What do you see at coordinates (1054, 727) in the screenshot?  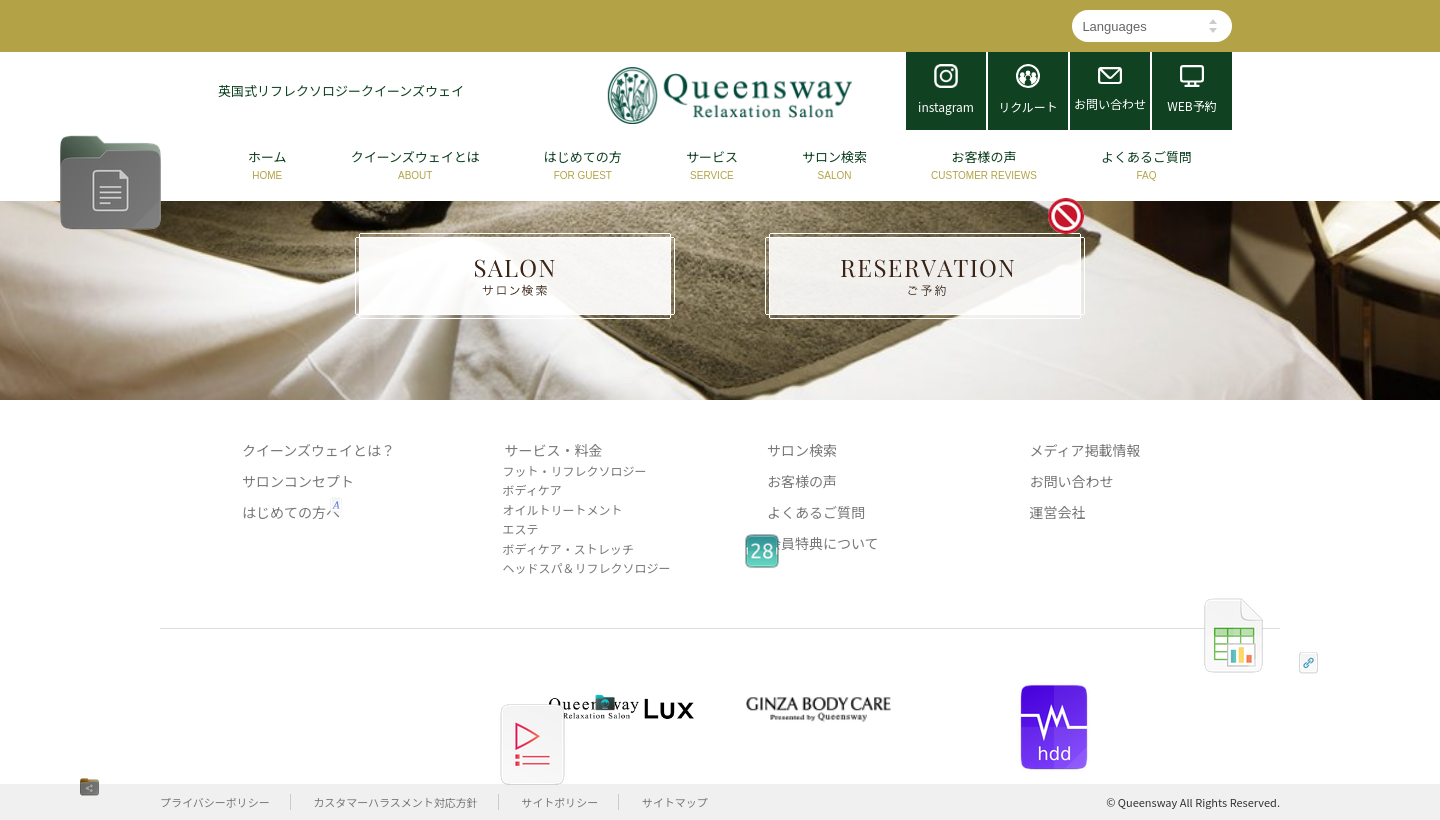 I see `virtualbox hard disk drive file` at bounding box center [1054, 727].